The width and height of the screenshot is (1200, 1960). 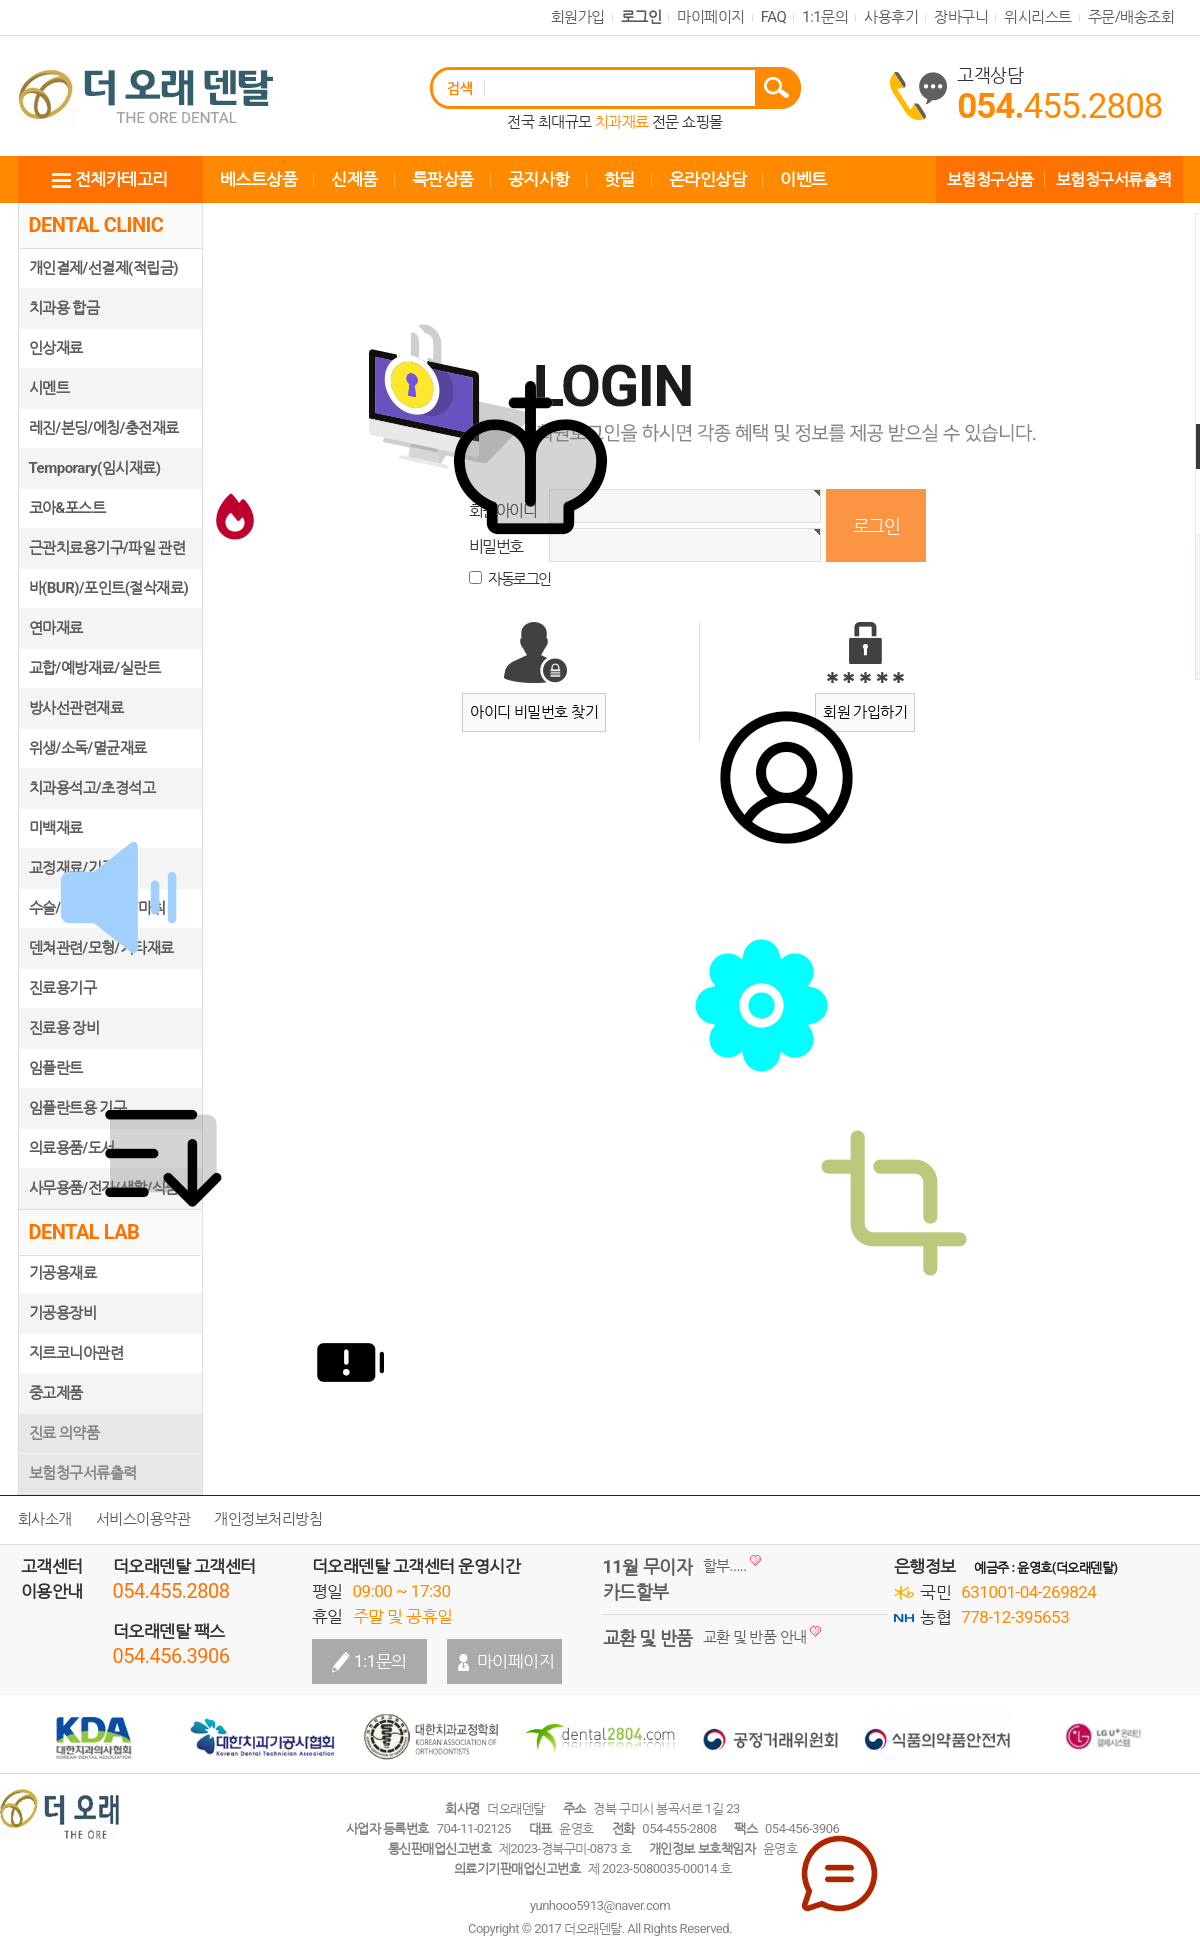 What do you see at coordinates (894, 1203) in the screenshot?
I see `crop an image or photo` at bounding box center [894, 1203].